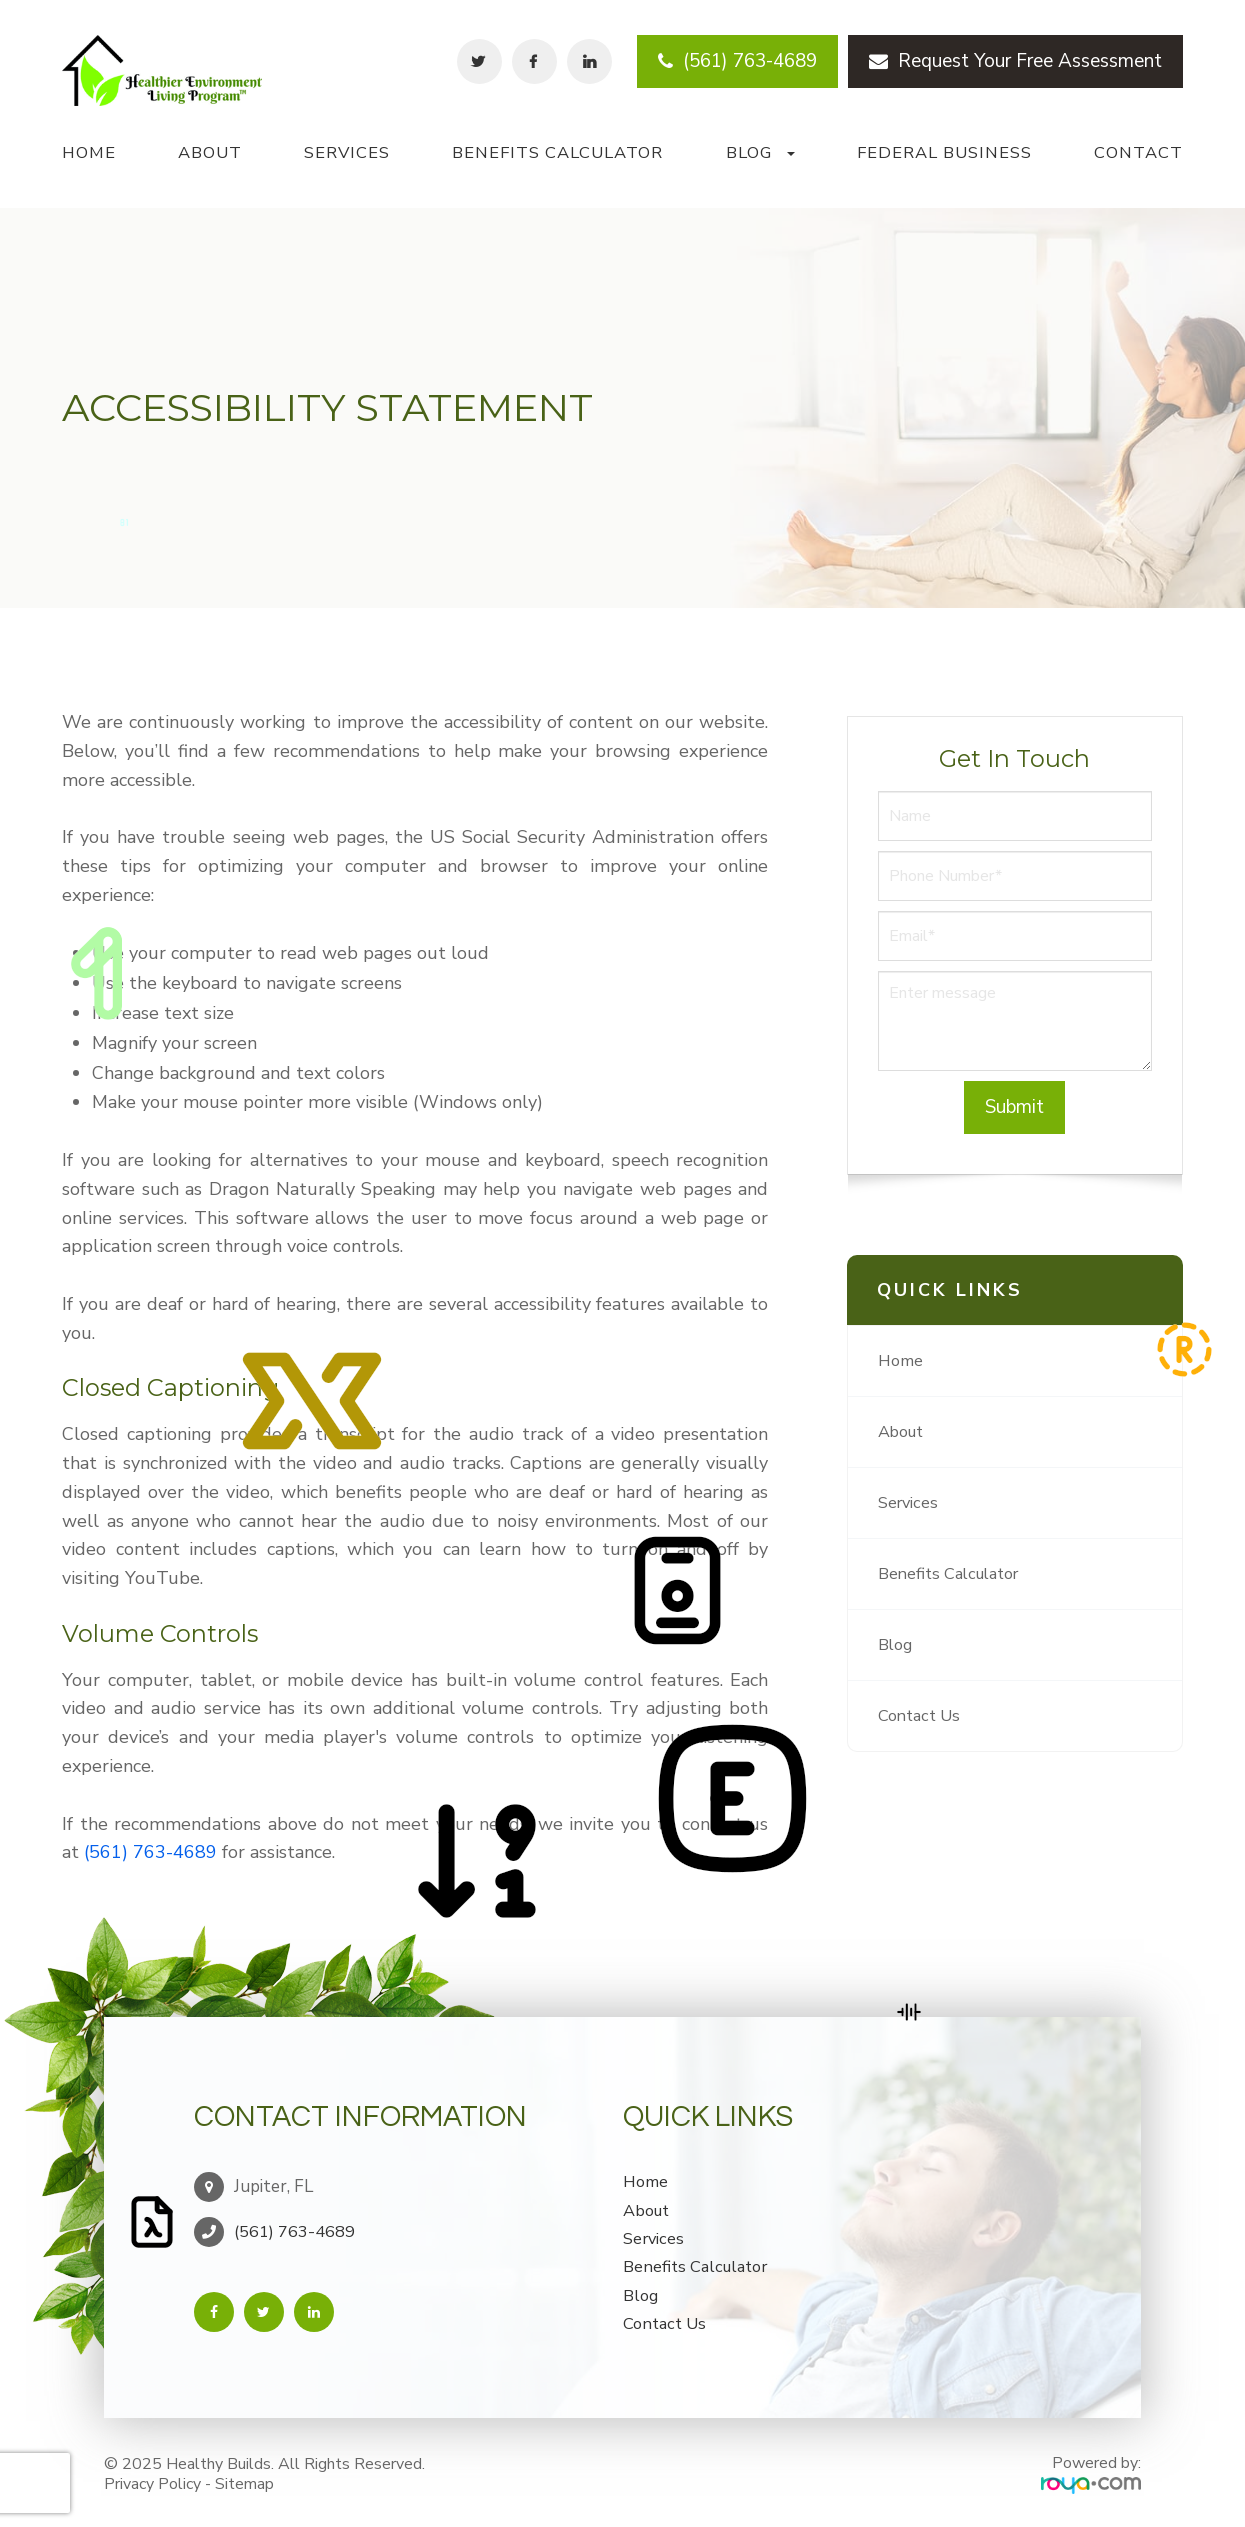  Describe the element at coordinates (152, 2222) in the screenshot. I see `open a lambda function file` at that location.